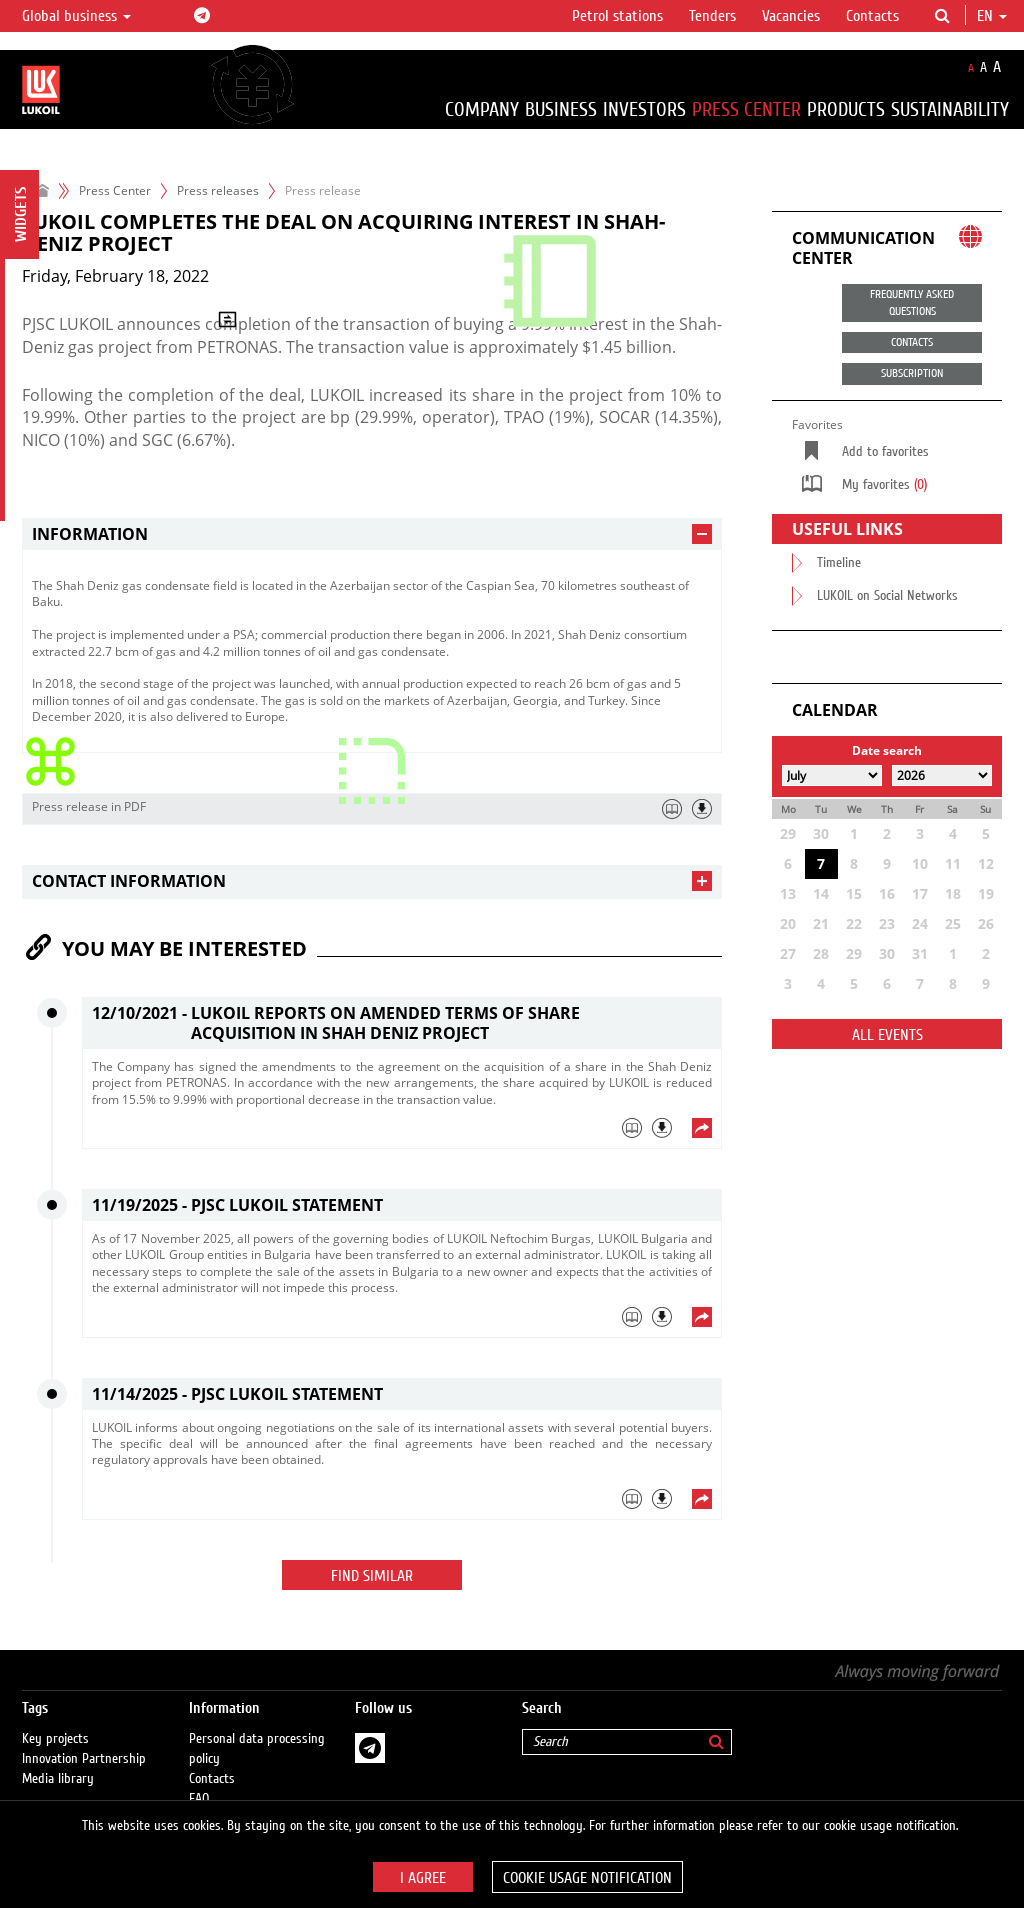 This screenshot has height=1908, width=1024. Describe the element at coordinates (227, 319) in the screenshot. I see `exchange or swap currencies` at that location.